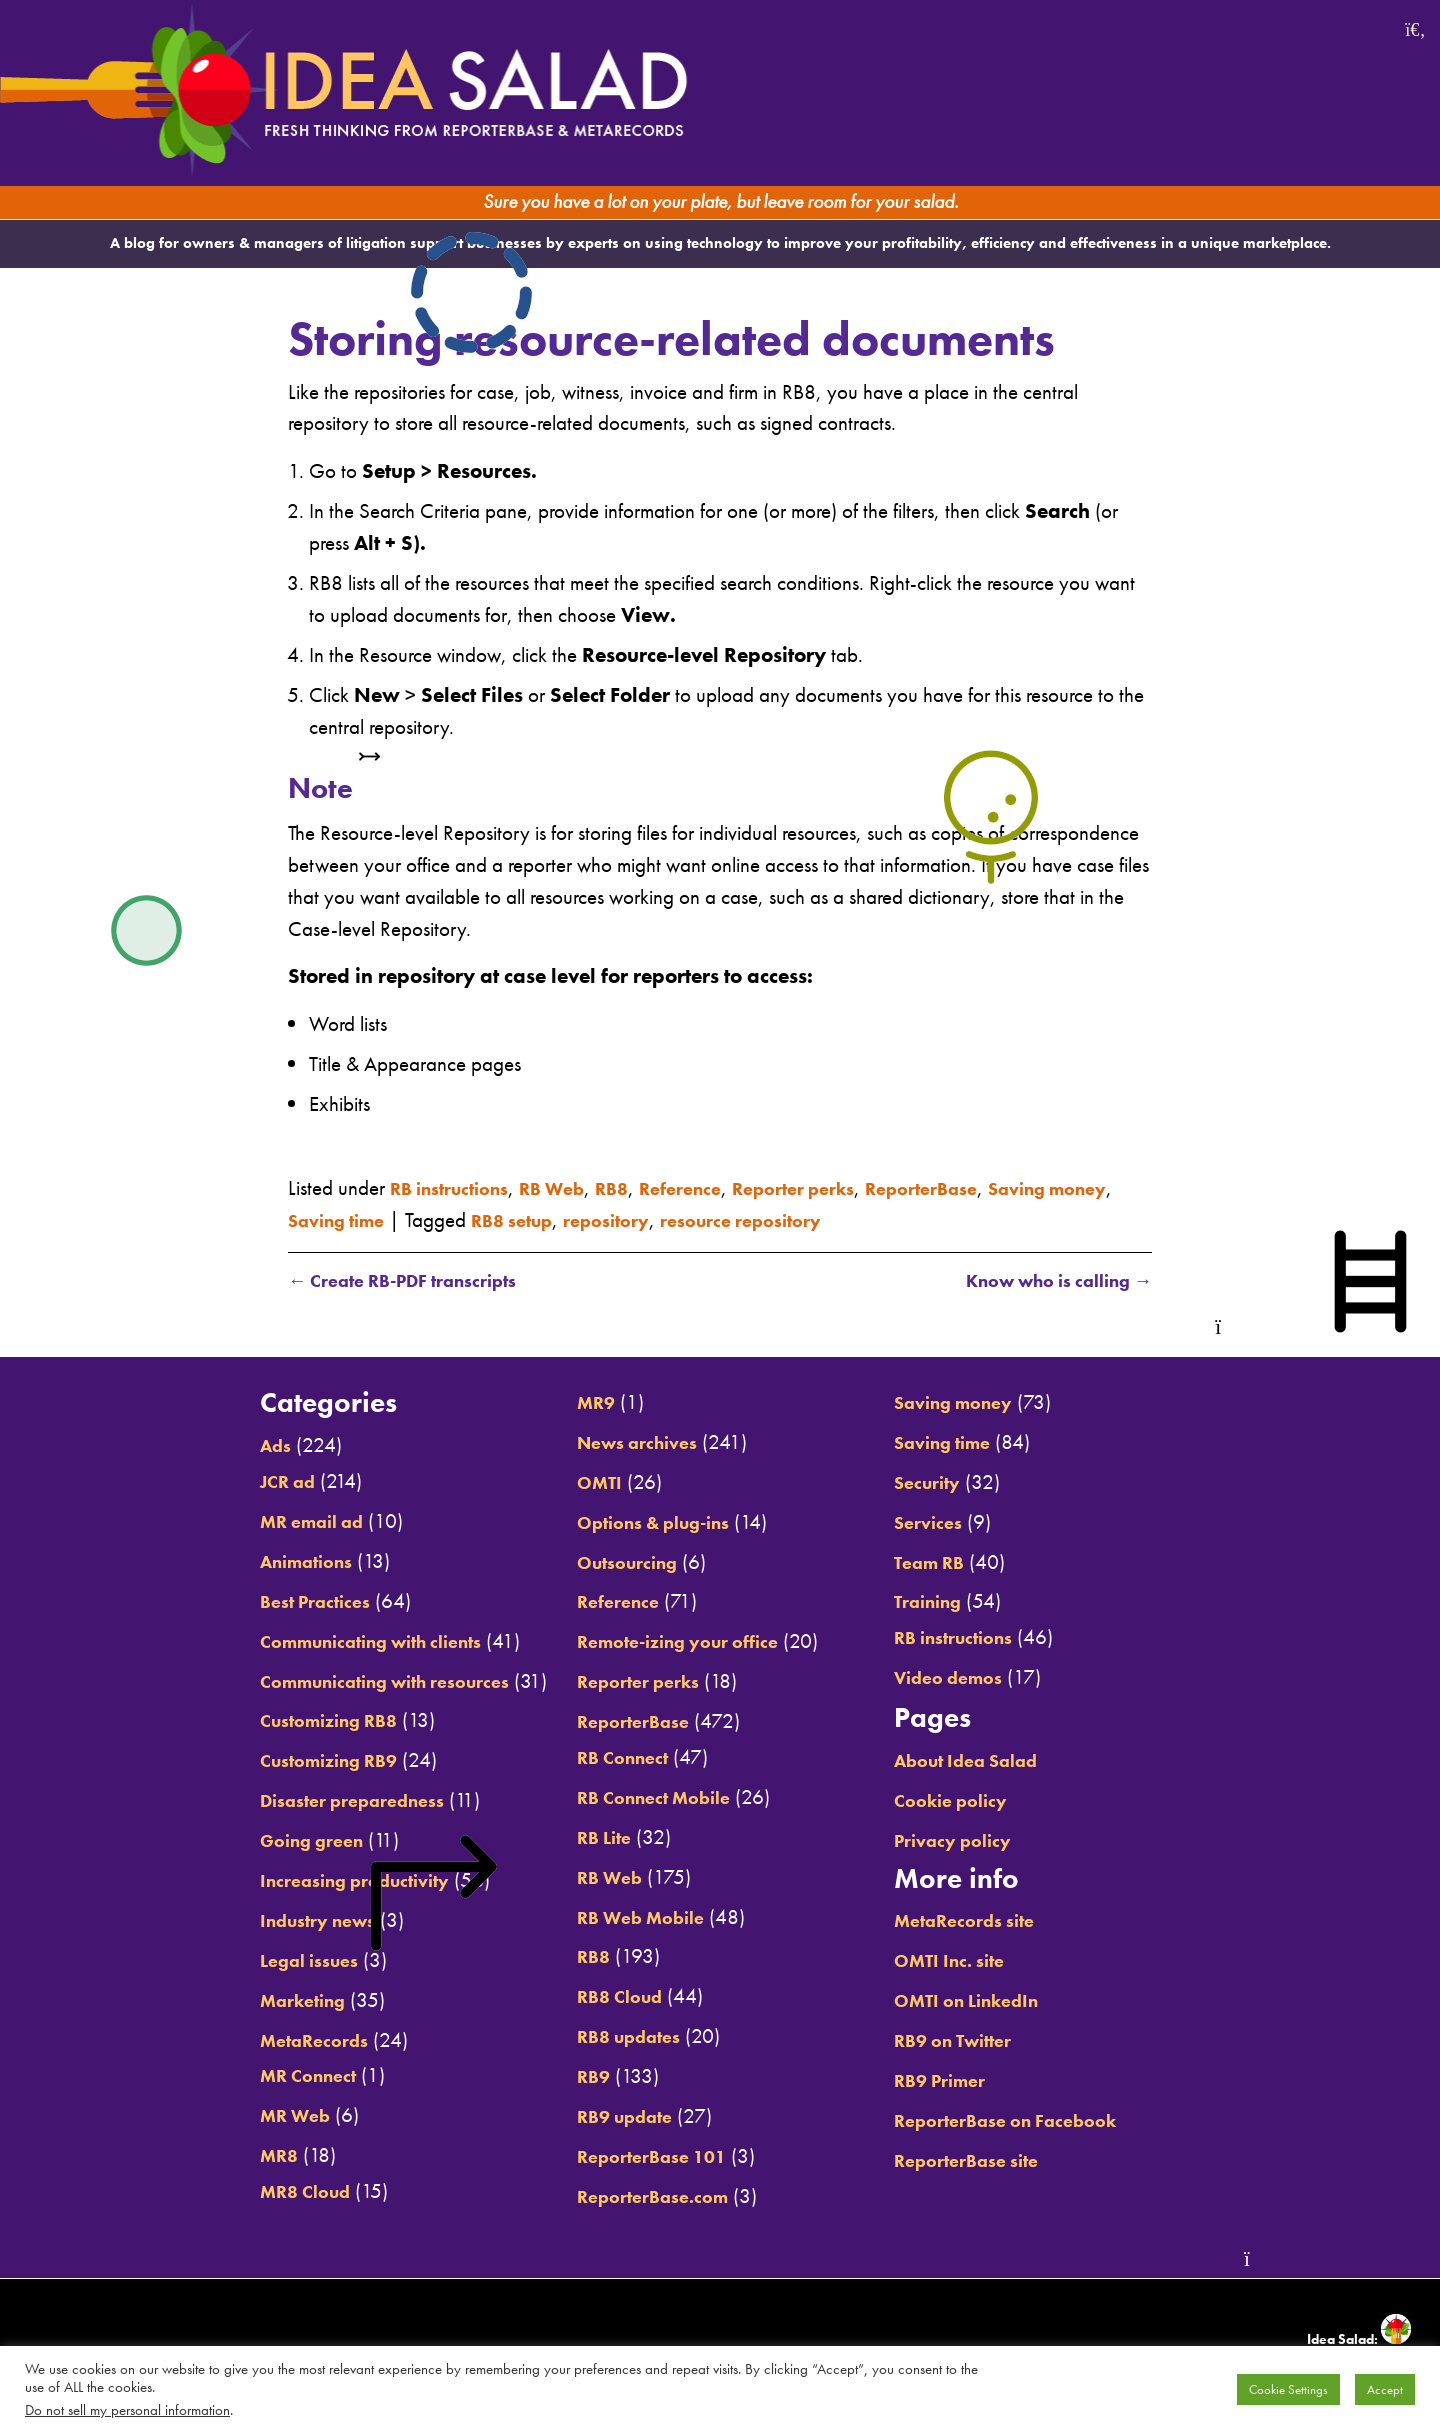 Image resolution: width=1440 pixels, height=2433 pixels. Describe the element at coordinates (991, 815) in the screenshot. I see `access golf-related features or content` at that location.